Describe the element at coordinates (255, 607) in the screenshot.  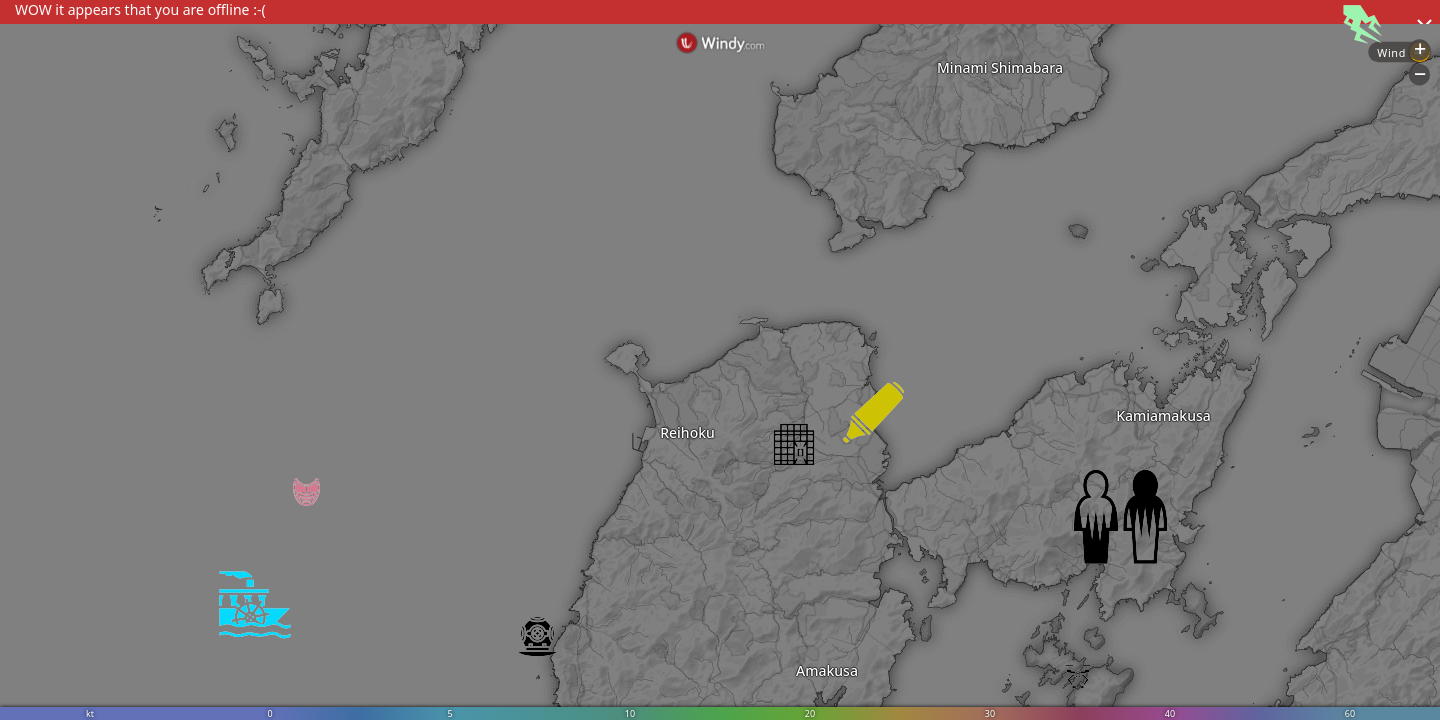
I see `navigate to riverboat or steamship tours` at that location.